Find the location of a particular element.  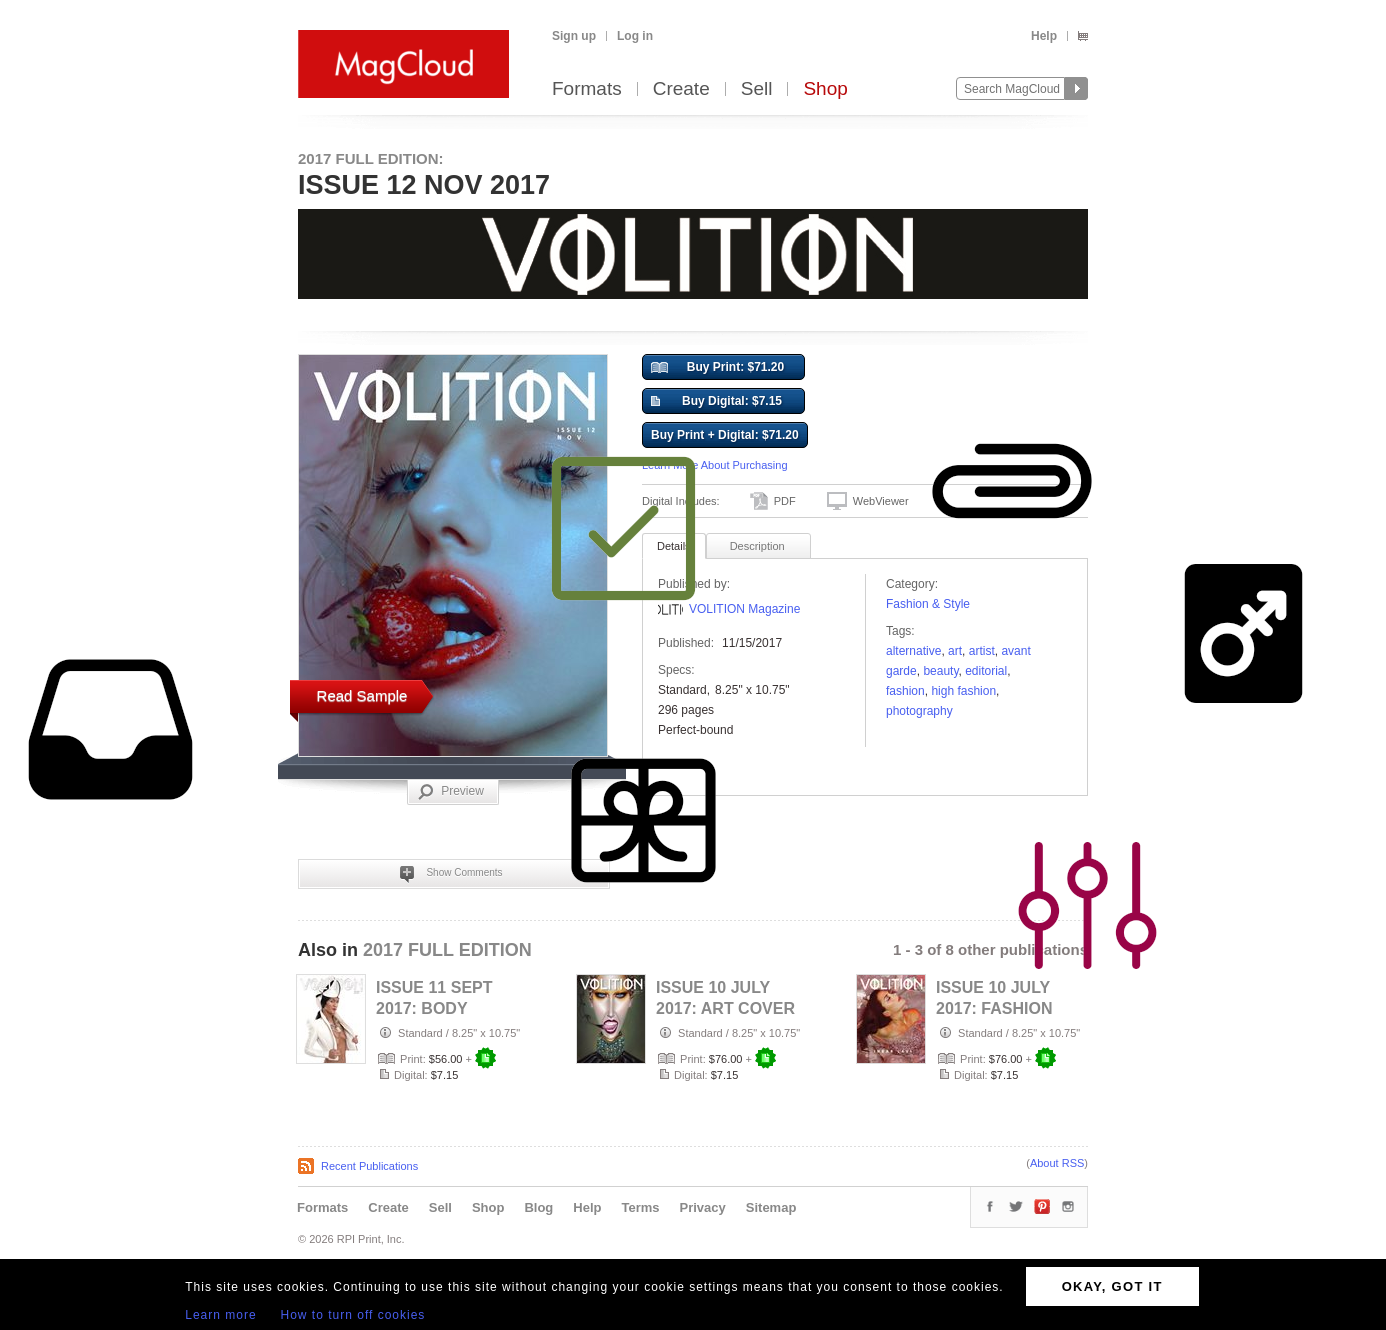

mark a task as complete is located at coordinates (623, 528).